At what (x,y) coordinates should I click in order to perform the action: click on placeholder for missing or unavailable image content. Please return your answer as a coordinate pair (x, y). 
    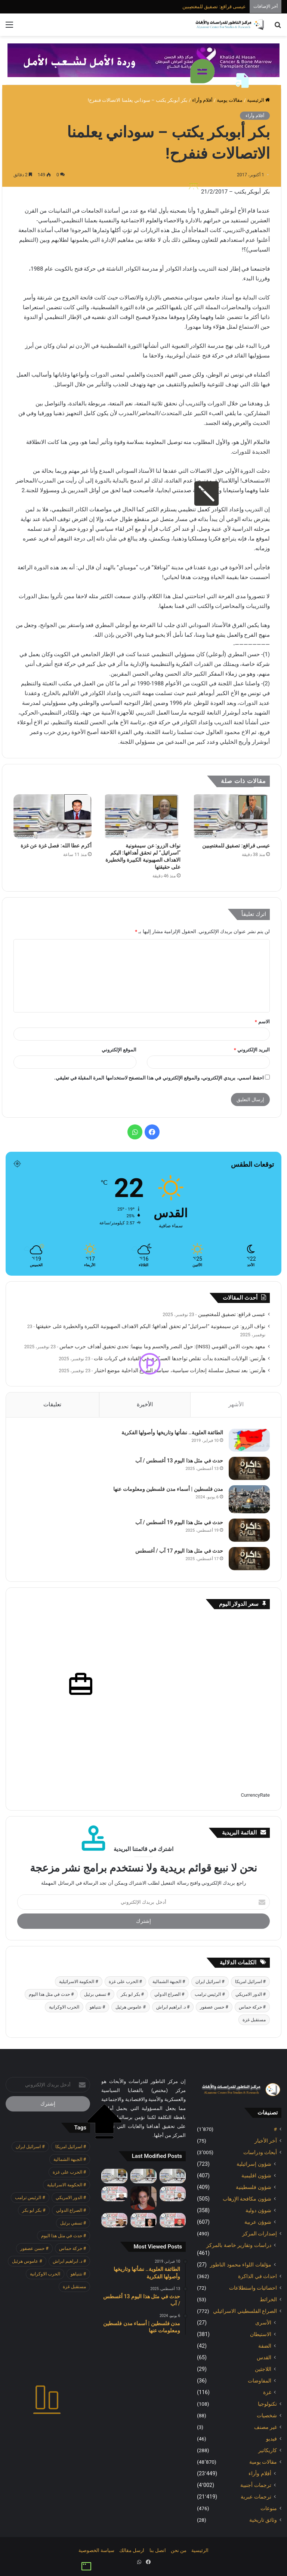
    Looking at the image, I should click on (206, 493).